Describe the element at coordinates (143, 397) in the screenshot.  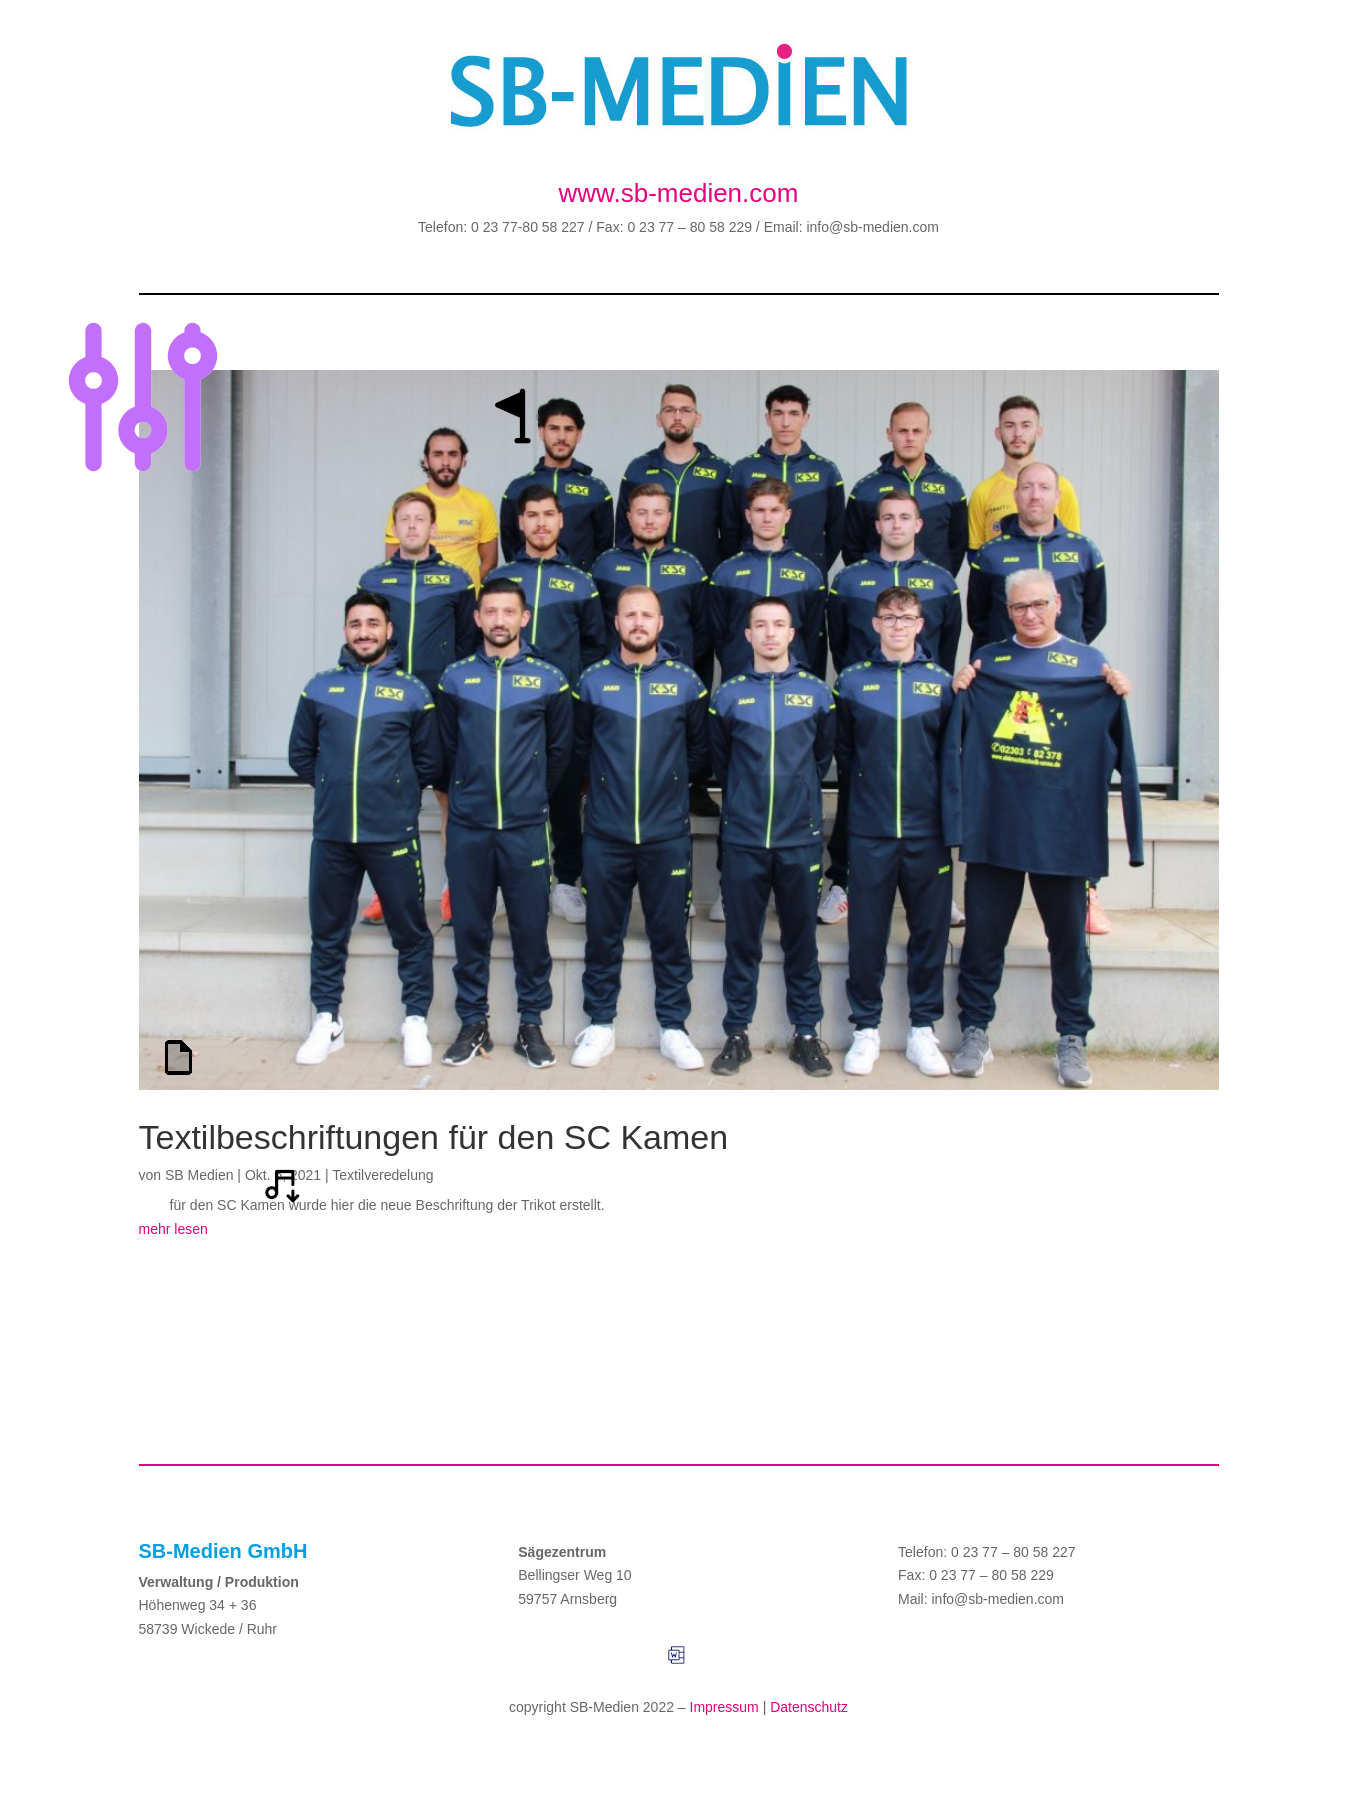
I see `adjust settings or preferences` at that location.